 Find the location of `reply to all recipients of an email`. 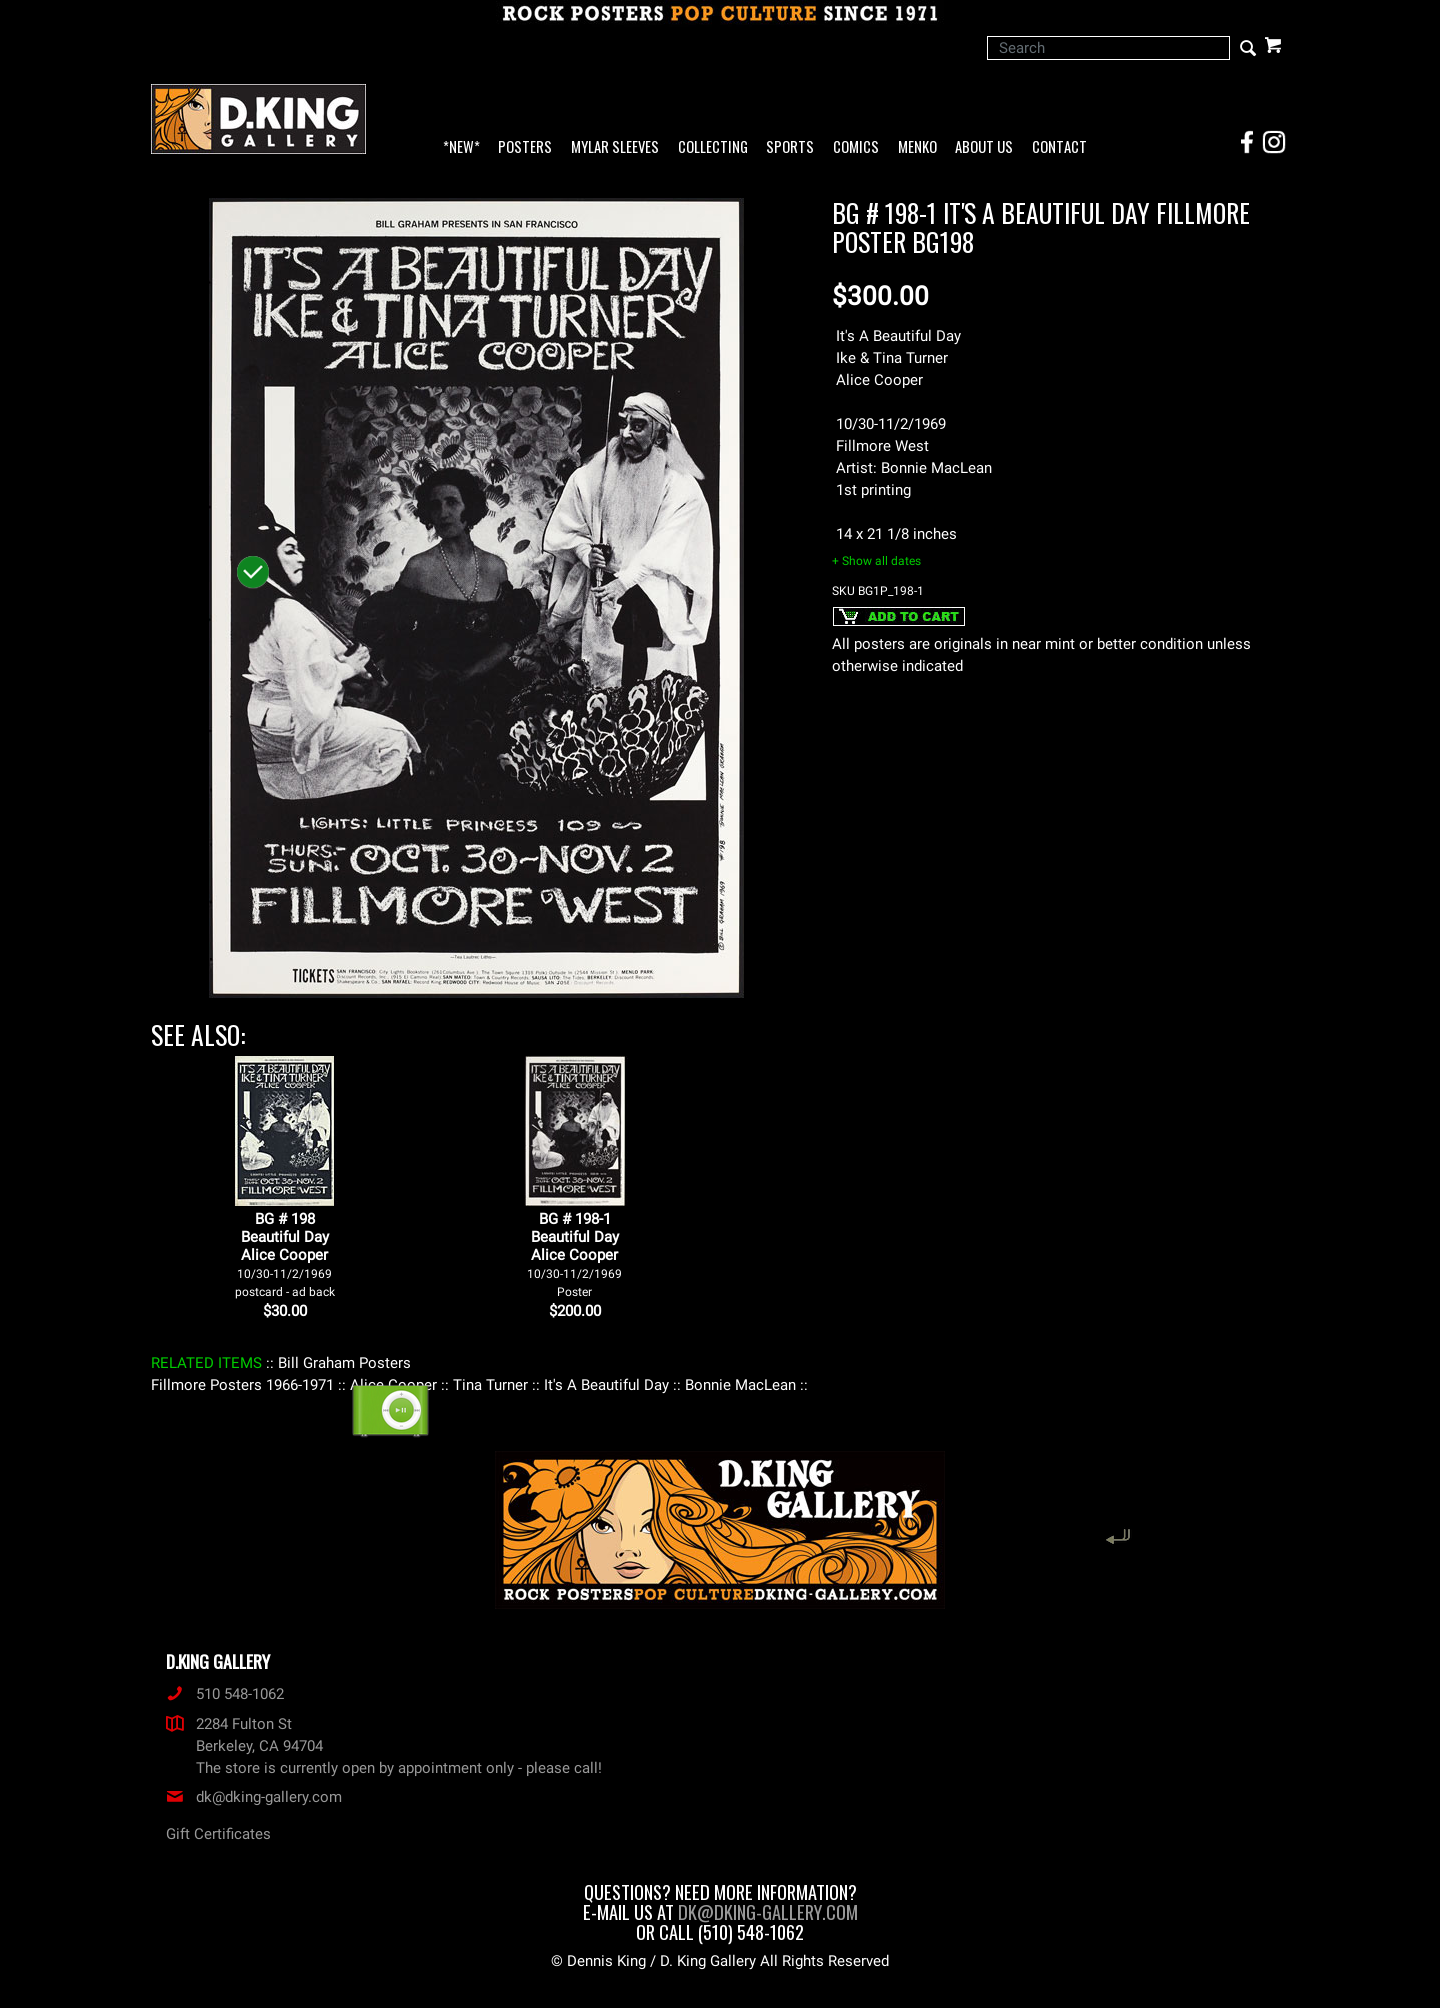

reply to all recipients of an email is located at coordinates (1117, 1536).